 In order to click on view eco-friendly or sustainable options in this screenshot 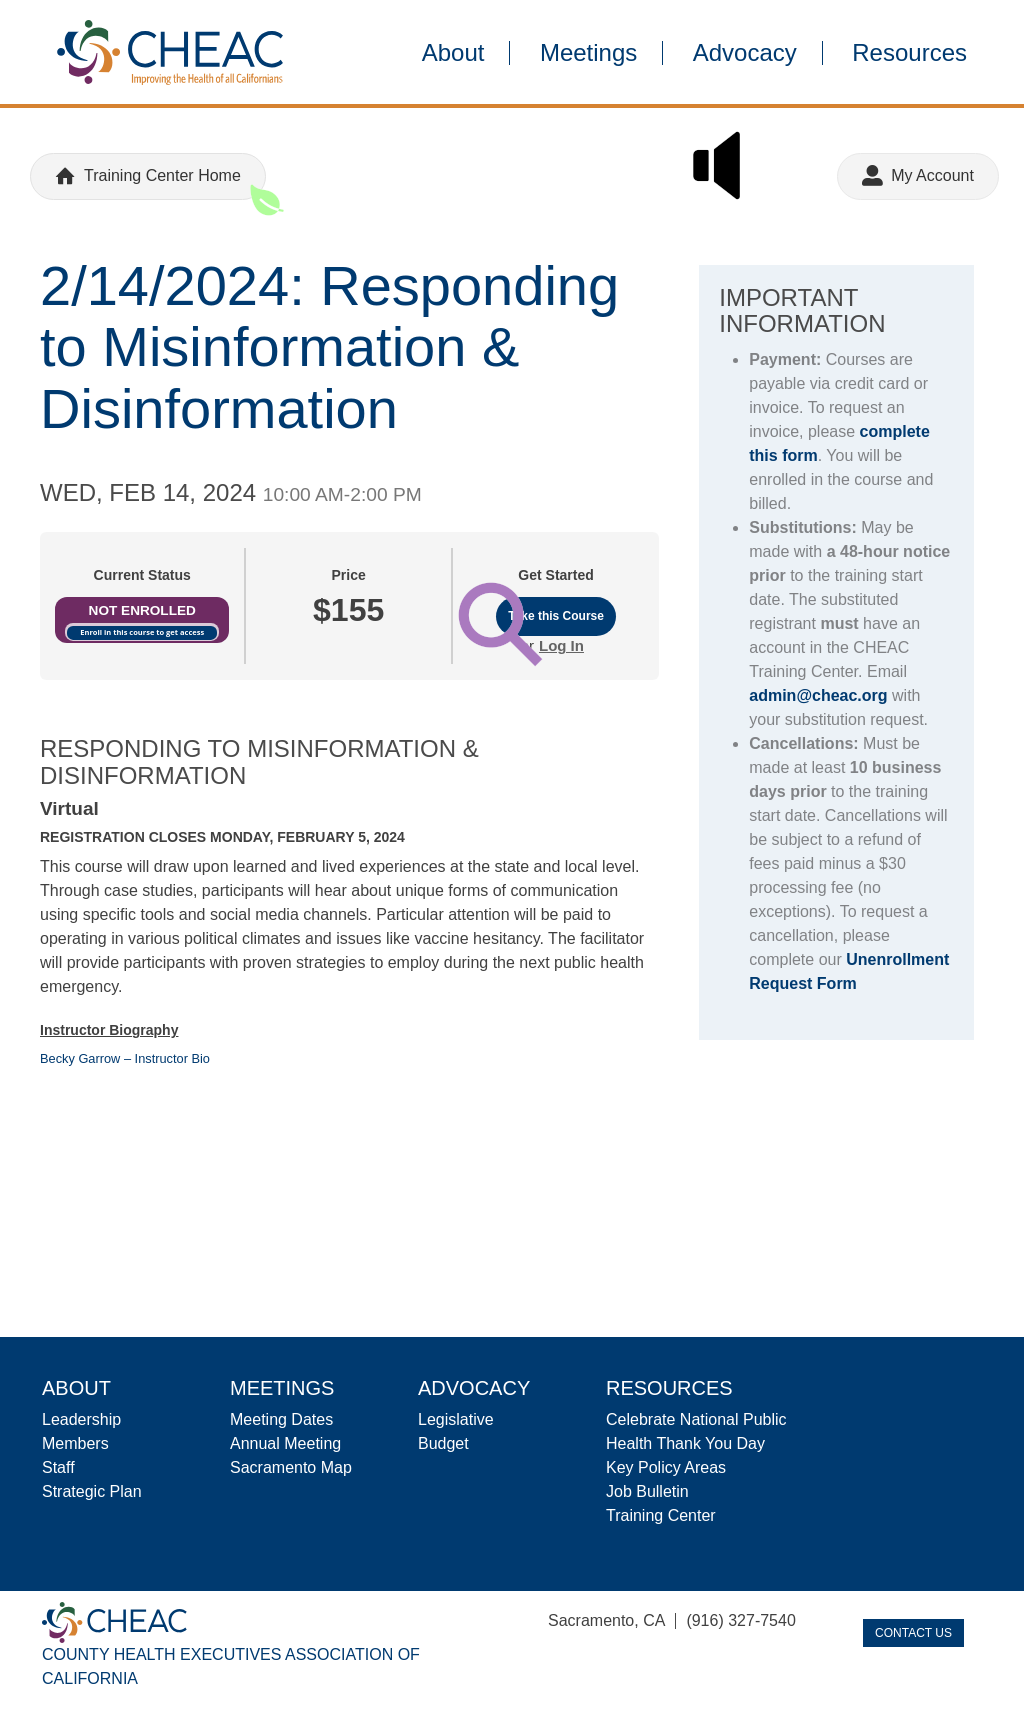, I will do `click(267, 200)`.